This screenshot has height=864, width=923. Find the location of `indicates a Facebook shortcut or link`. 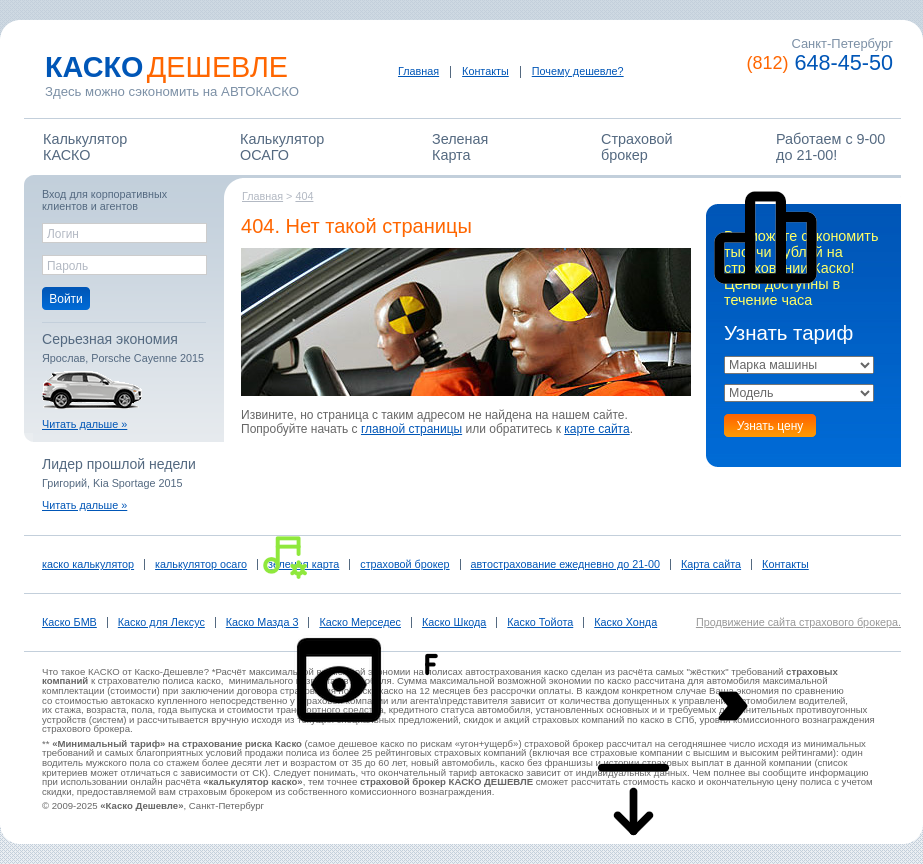

indicates a Facebook shortcut or link is located at coordinates (431, 664).